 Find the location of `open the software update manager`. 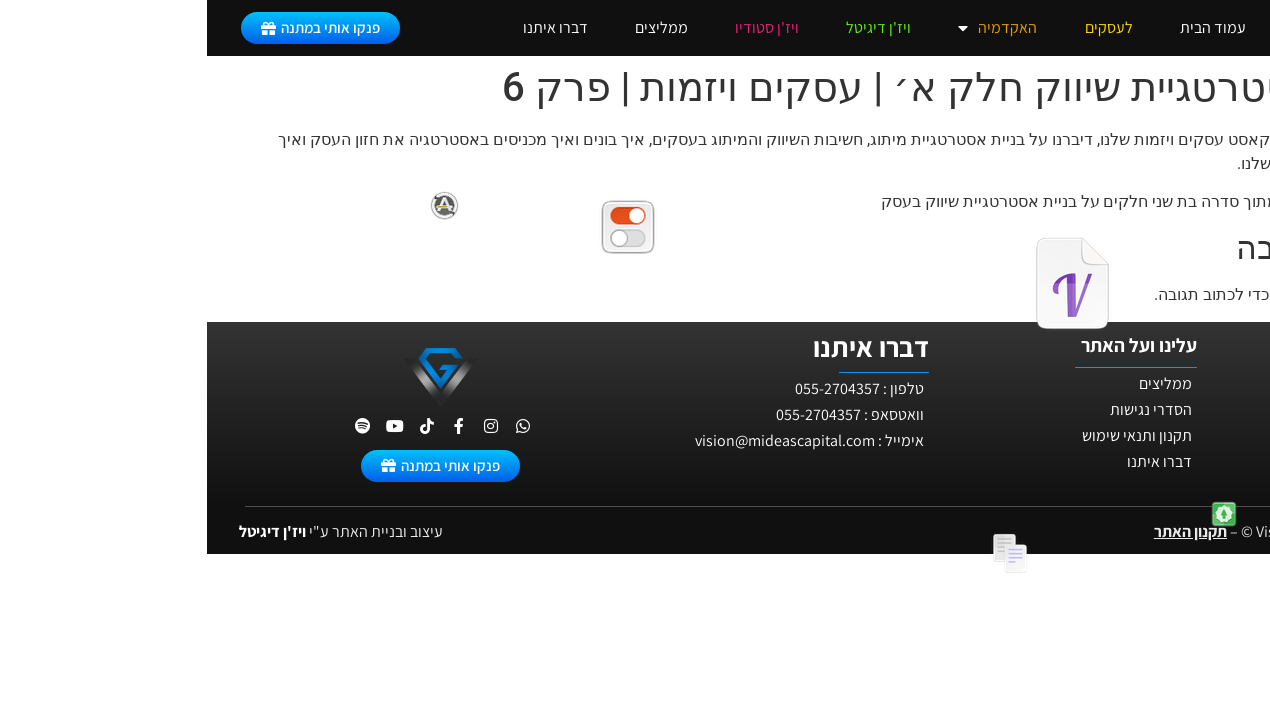

open the software update manager is located at coordinates (444, 205).